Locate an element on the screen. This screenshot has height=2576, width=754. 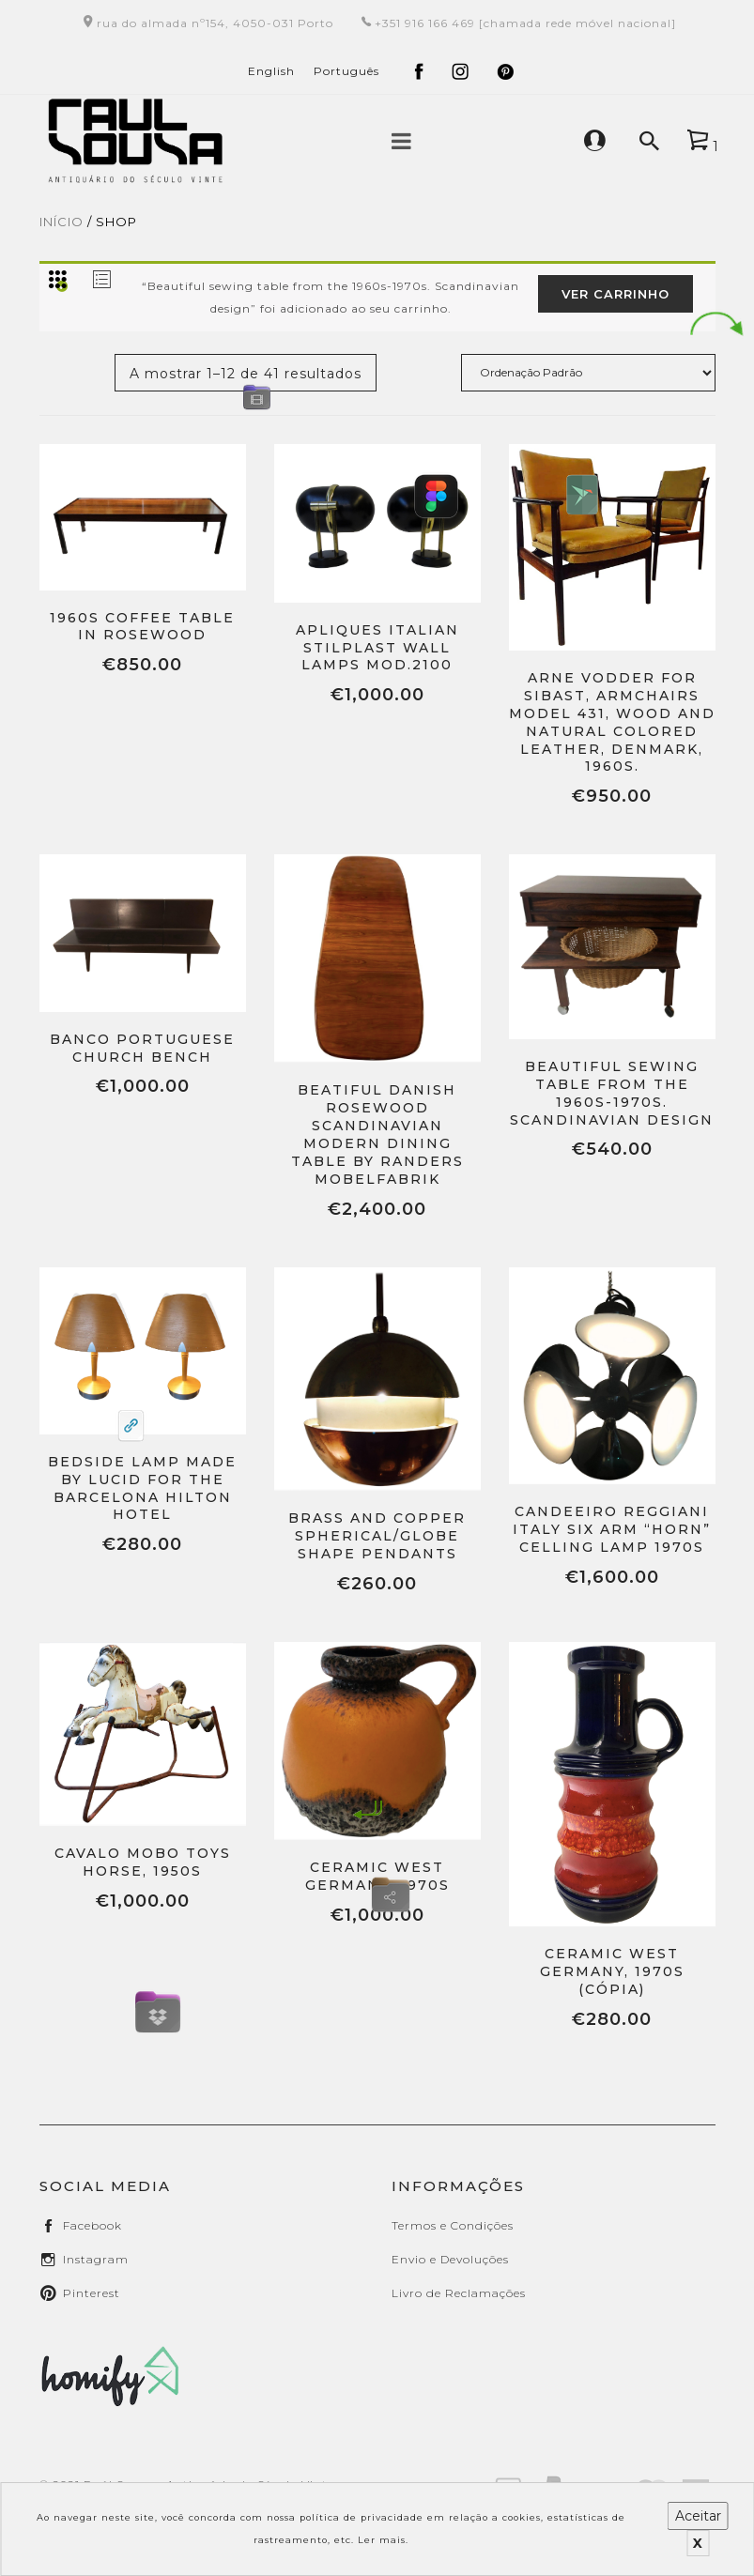
redo the last undone action is located at coordinates (716, 323).